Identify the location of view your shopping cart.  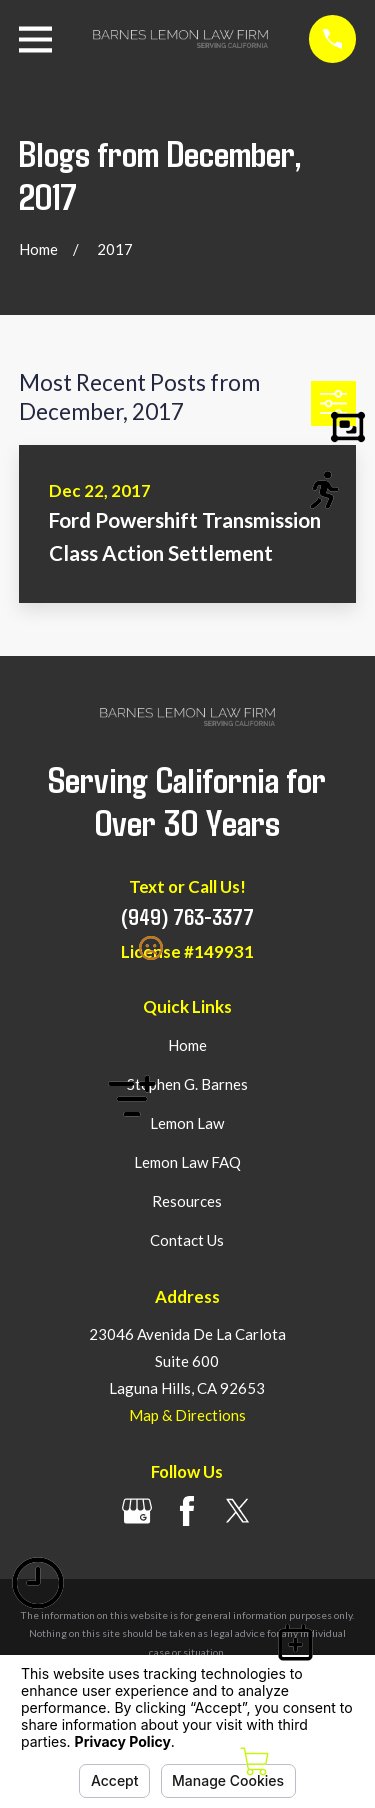
(255, 1762).